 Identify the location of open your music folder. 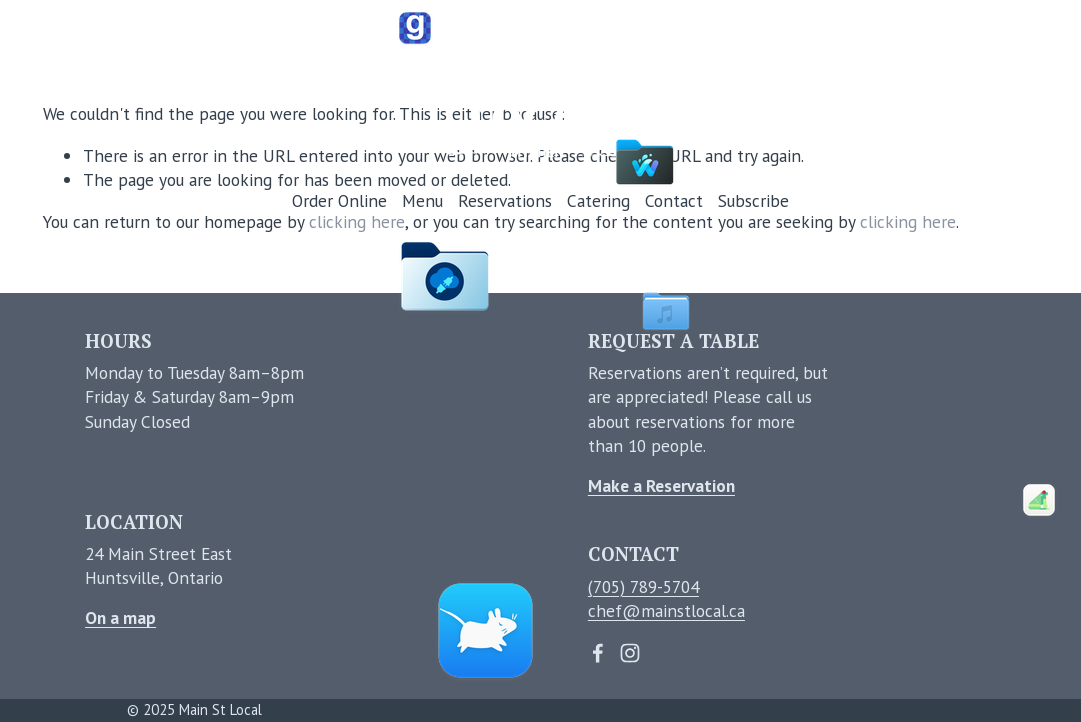
(666, 311).